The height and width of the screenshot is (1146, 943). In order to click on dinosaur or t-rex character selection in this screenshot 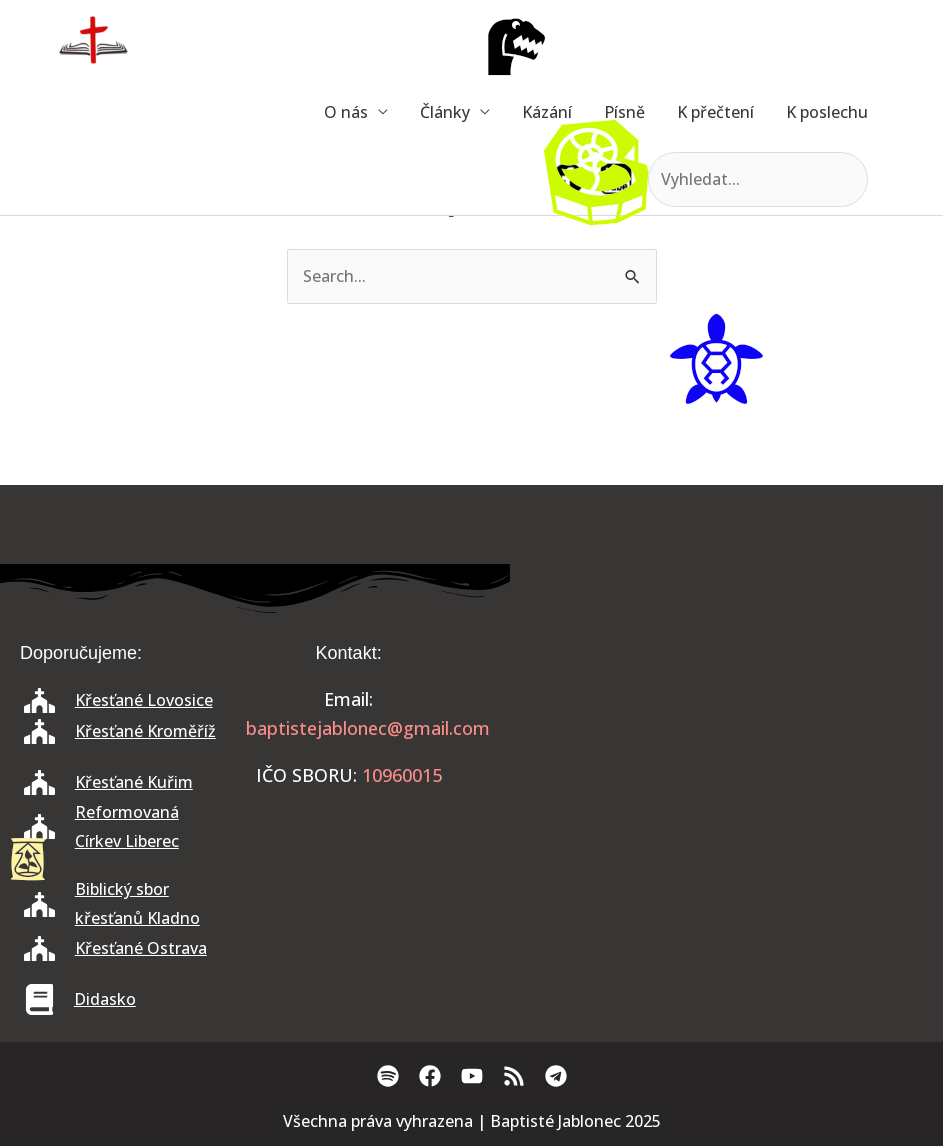, I will do `click(516, 46)`.